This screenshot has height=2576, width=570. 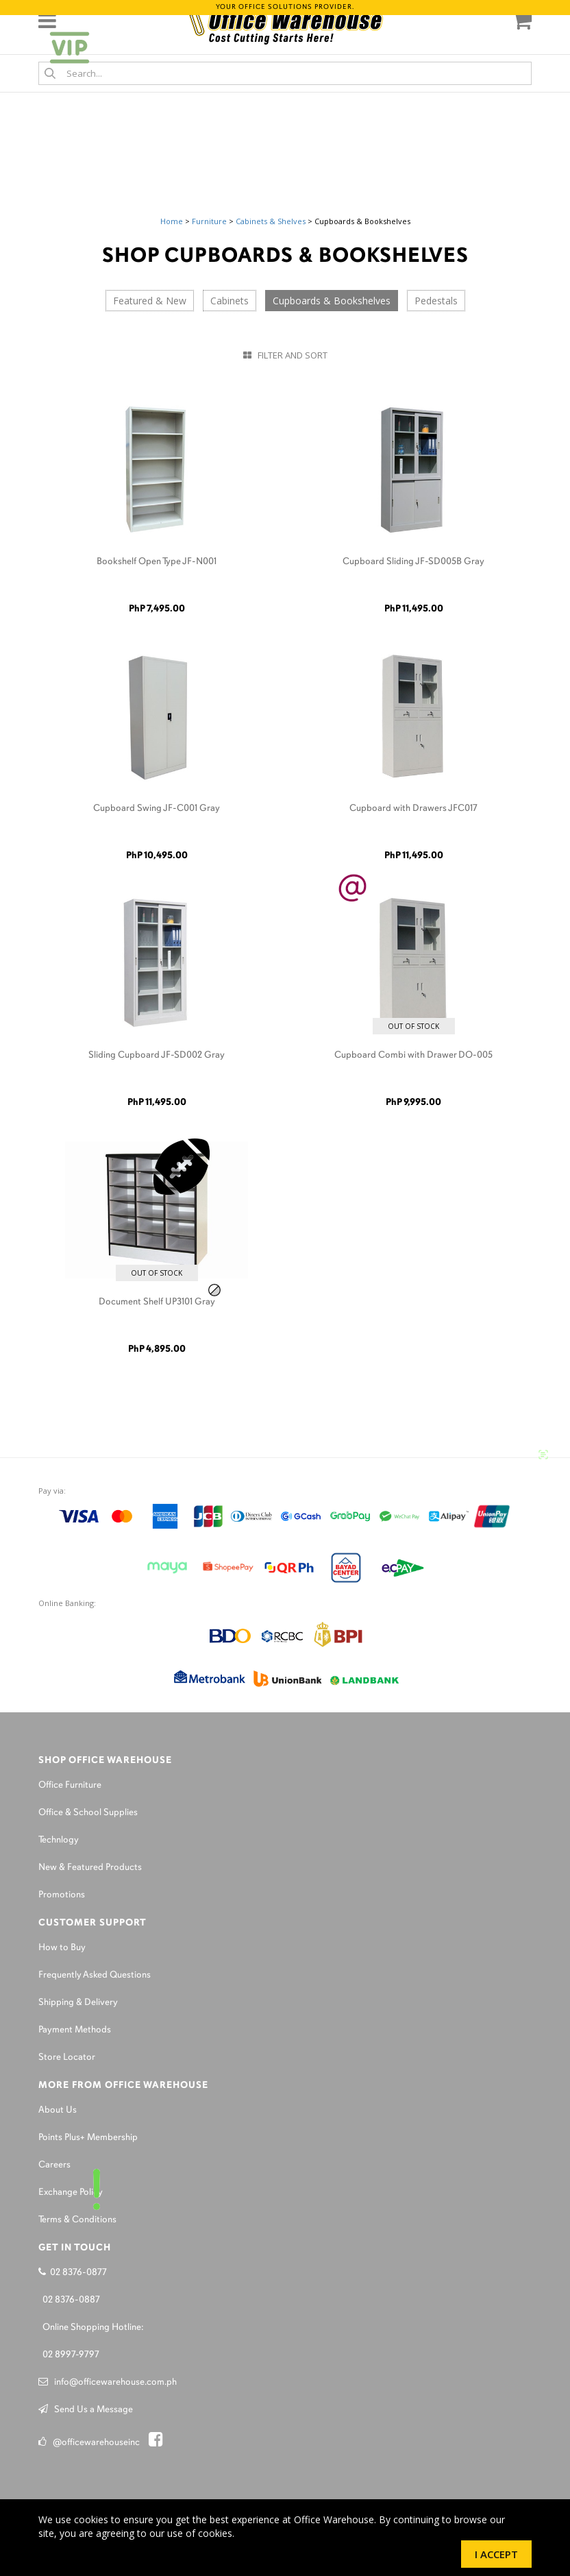 What do you see at coordinates (97, 2189) in the screenshot?
I see `indicates a warning or important notice` at bounding box center [97, 2189].